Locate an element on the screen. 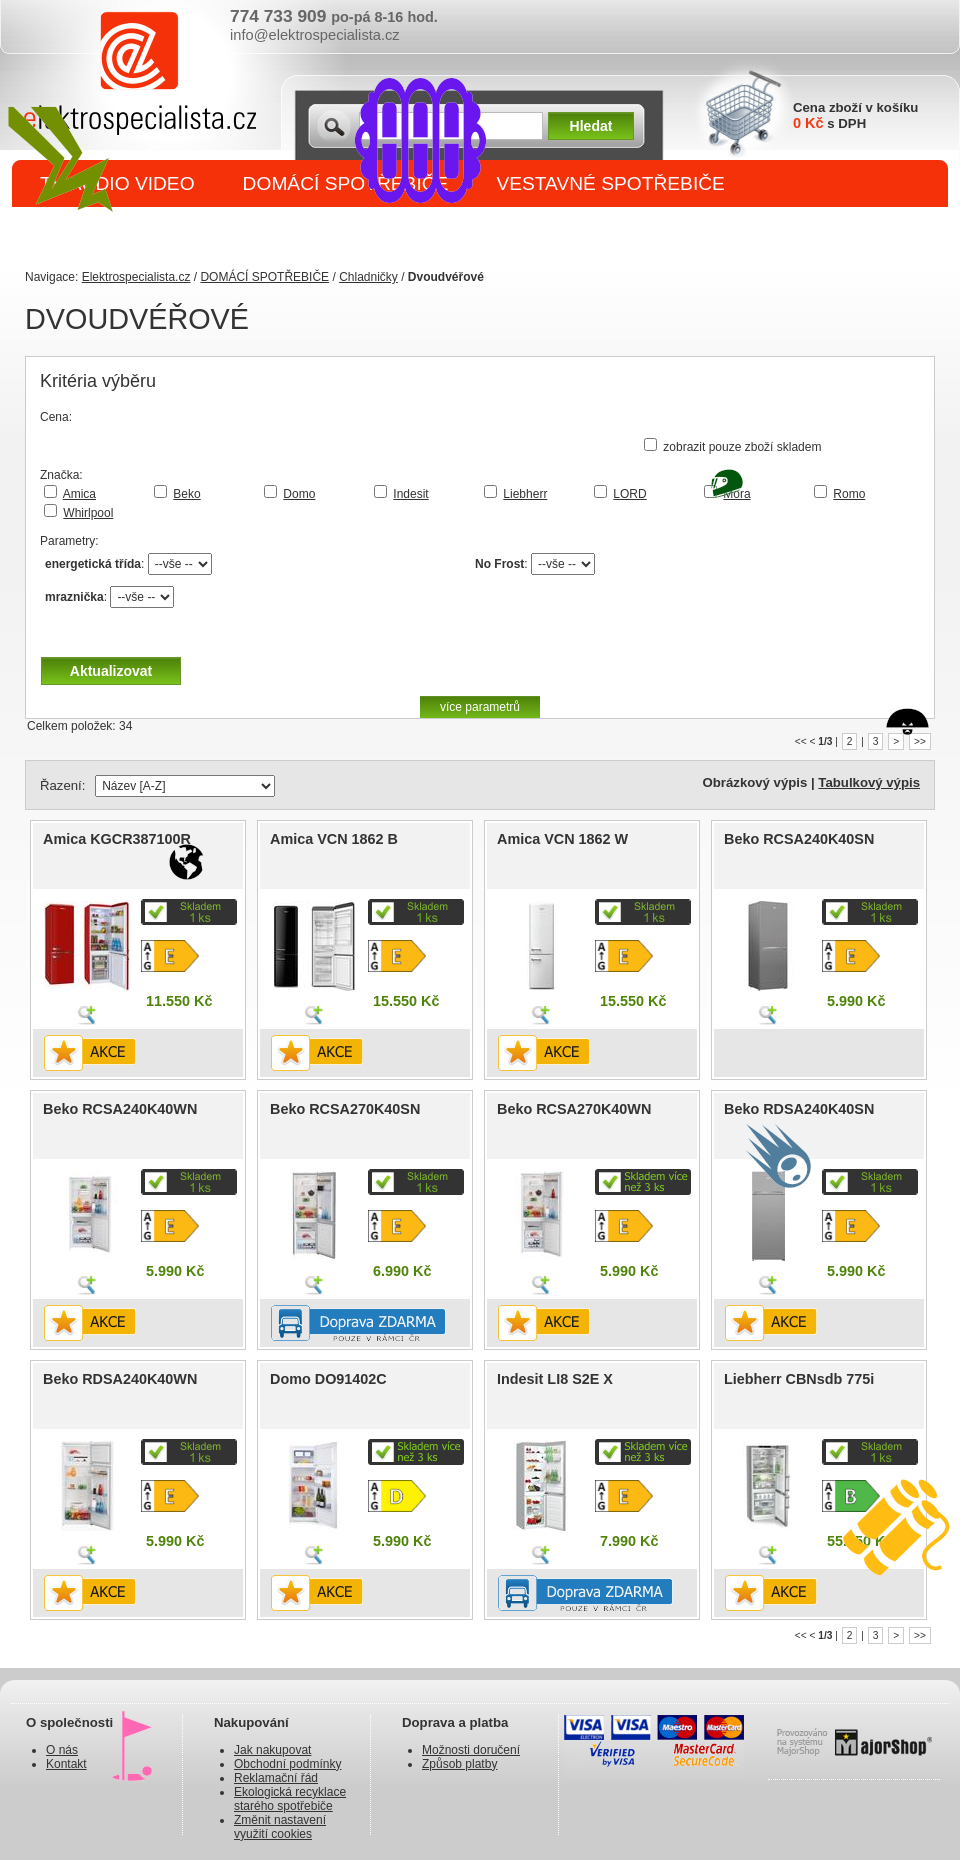 The height and width of the screenshot is (1860, 960). indicates a falling or dropping game element is located at coordinates (778, 1155).